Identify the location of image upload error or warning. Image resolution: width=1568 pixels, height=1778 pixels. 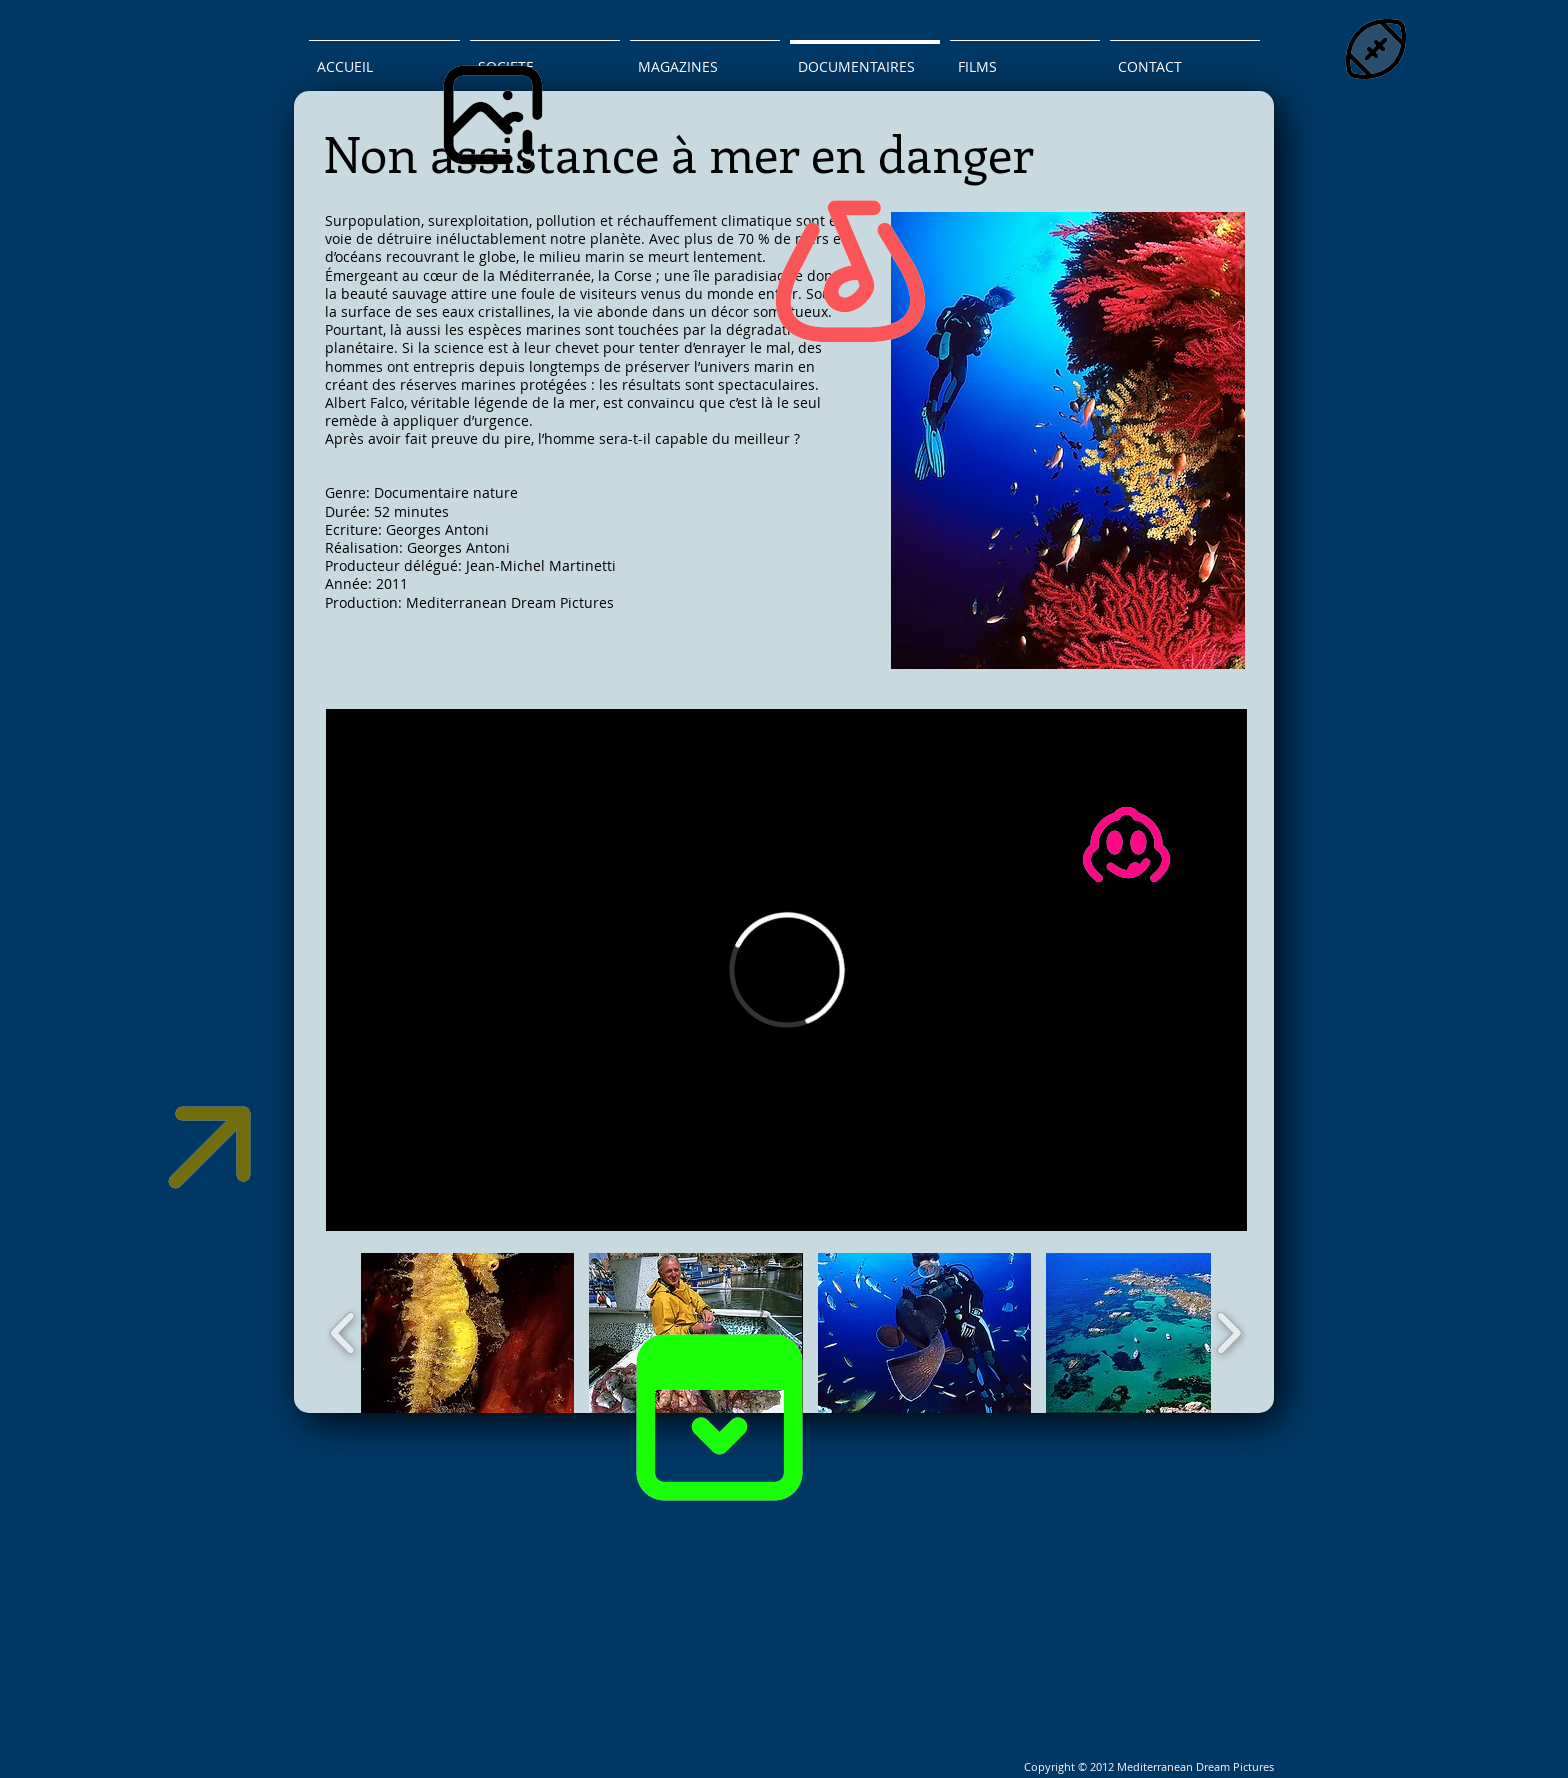
(493, 115).